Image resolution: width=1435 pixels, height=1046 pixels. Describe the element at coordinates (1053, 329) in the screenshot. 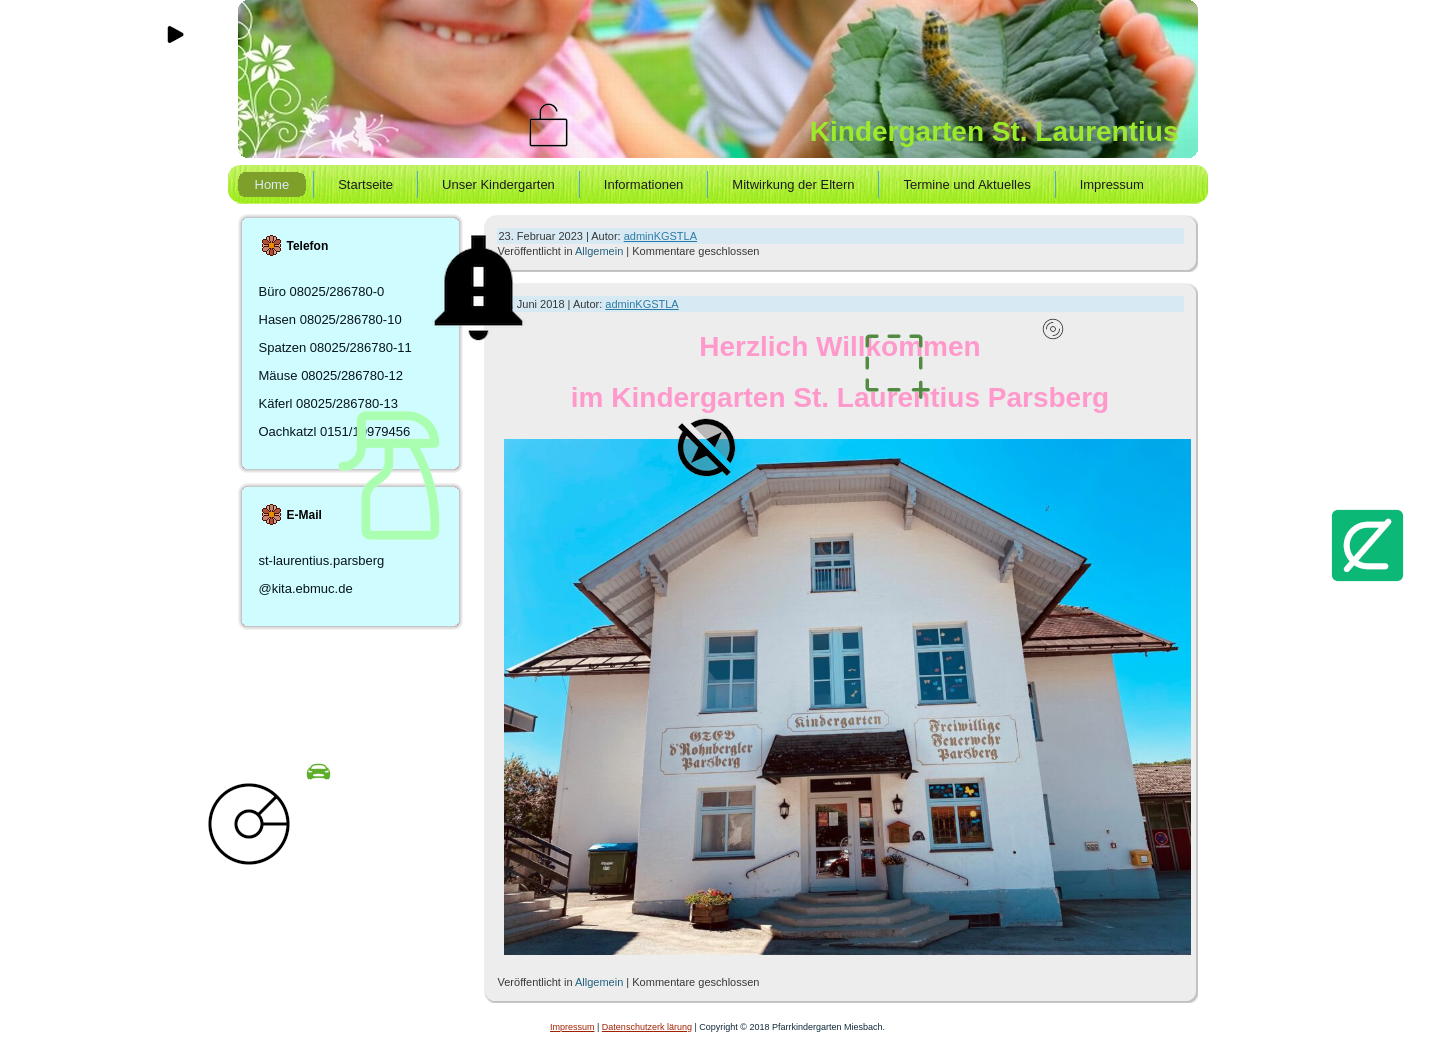

I see `access music or audio library` at that location.